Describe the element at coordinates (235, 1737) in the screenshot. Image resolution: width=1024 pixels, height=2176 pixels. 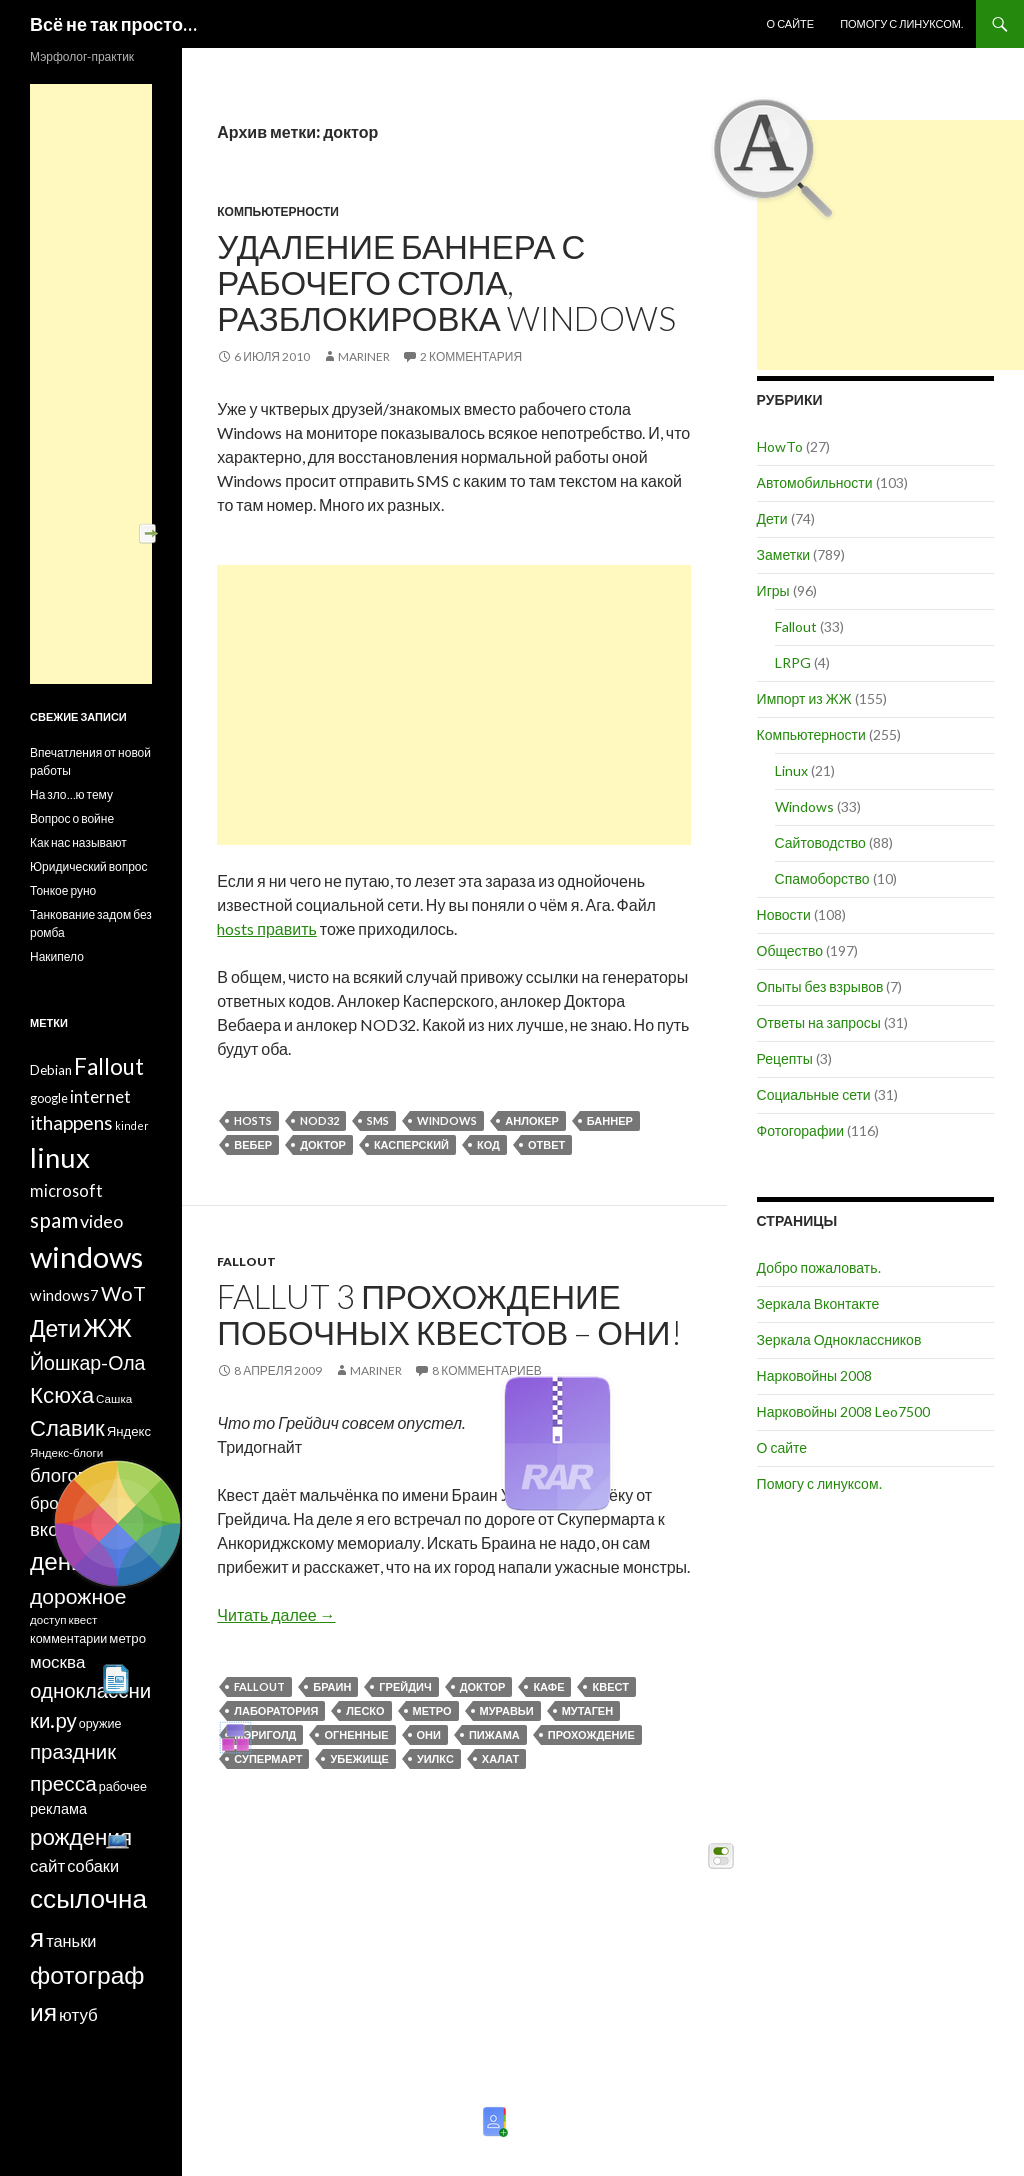
I see `select all items in the current view` at that location.